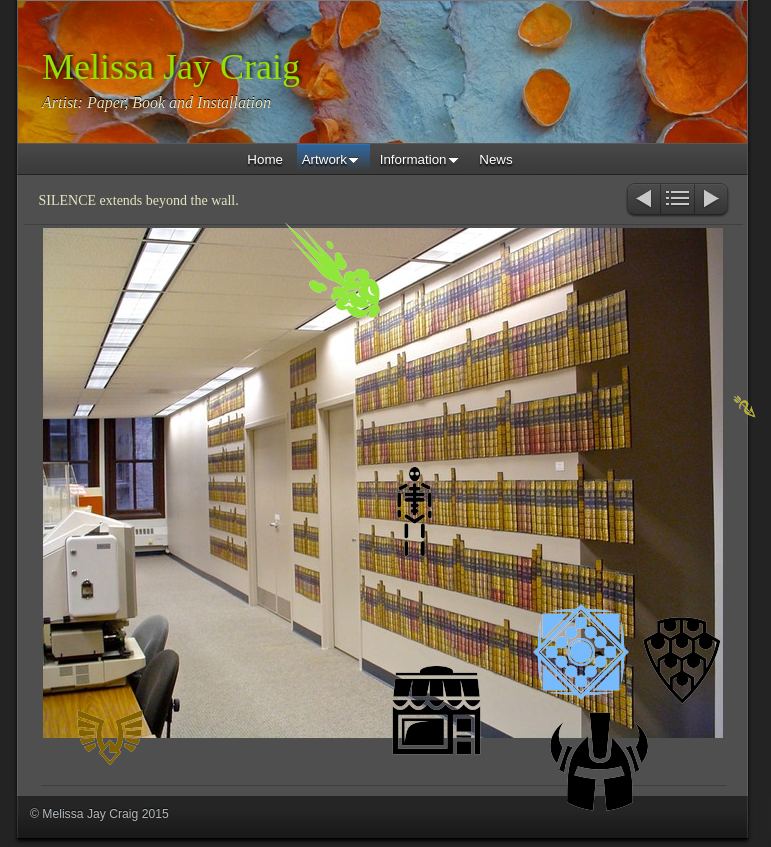 The height and width of the screenshot is (847, 771). What do you see at coordinates (436, 710) in the screenshot?
I see `open the in-game shop or store` at bounding box center [436, 710].